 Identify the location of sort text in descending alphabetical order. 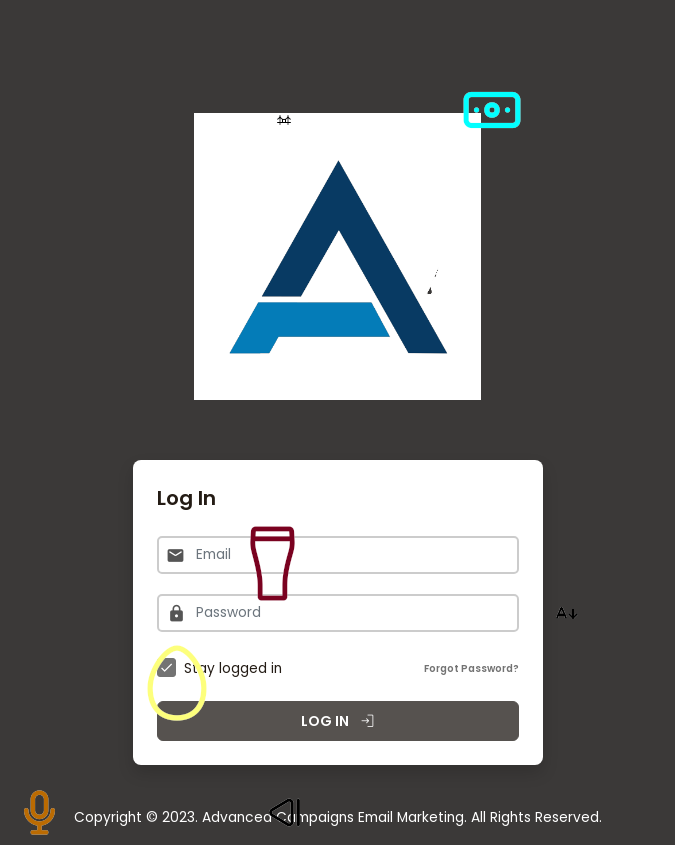
(567, 614).